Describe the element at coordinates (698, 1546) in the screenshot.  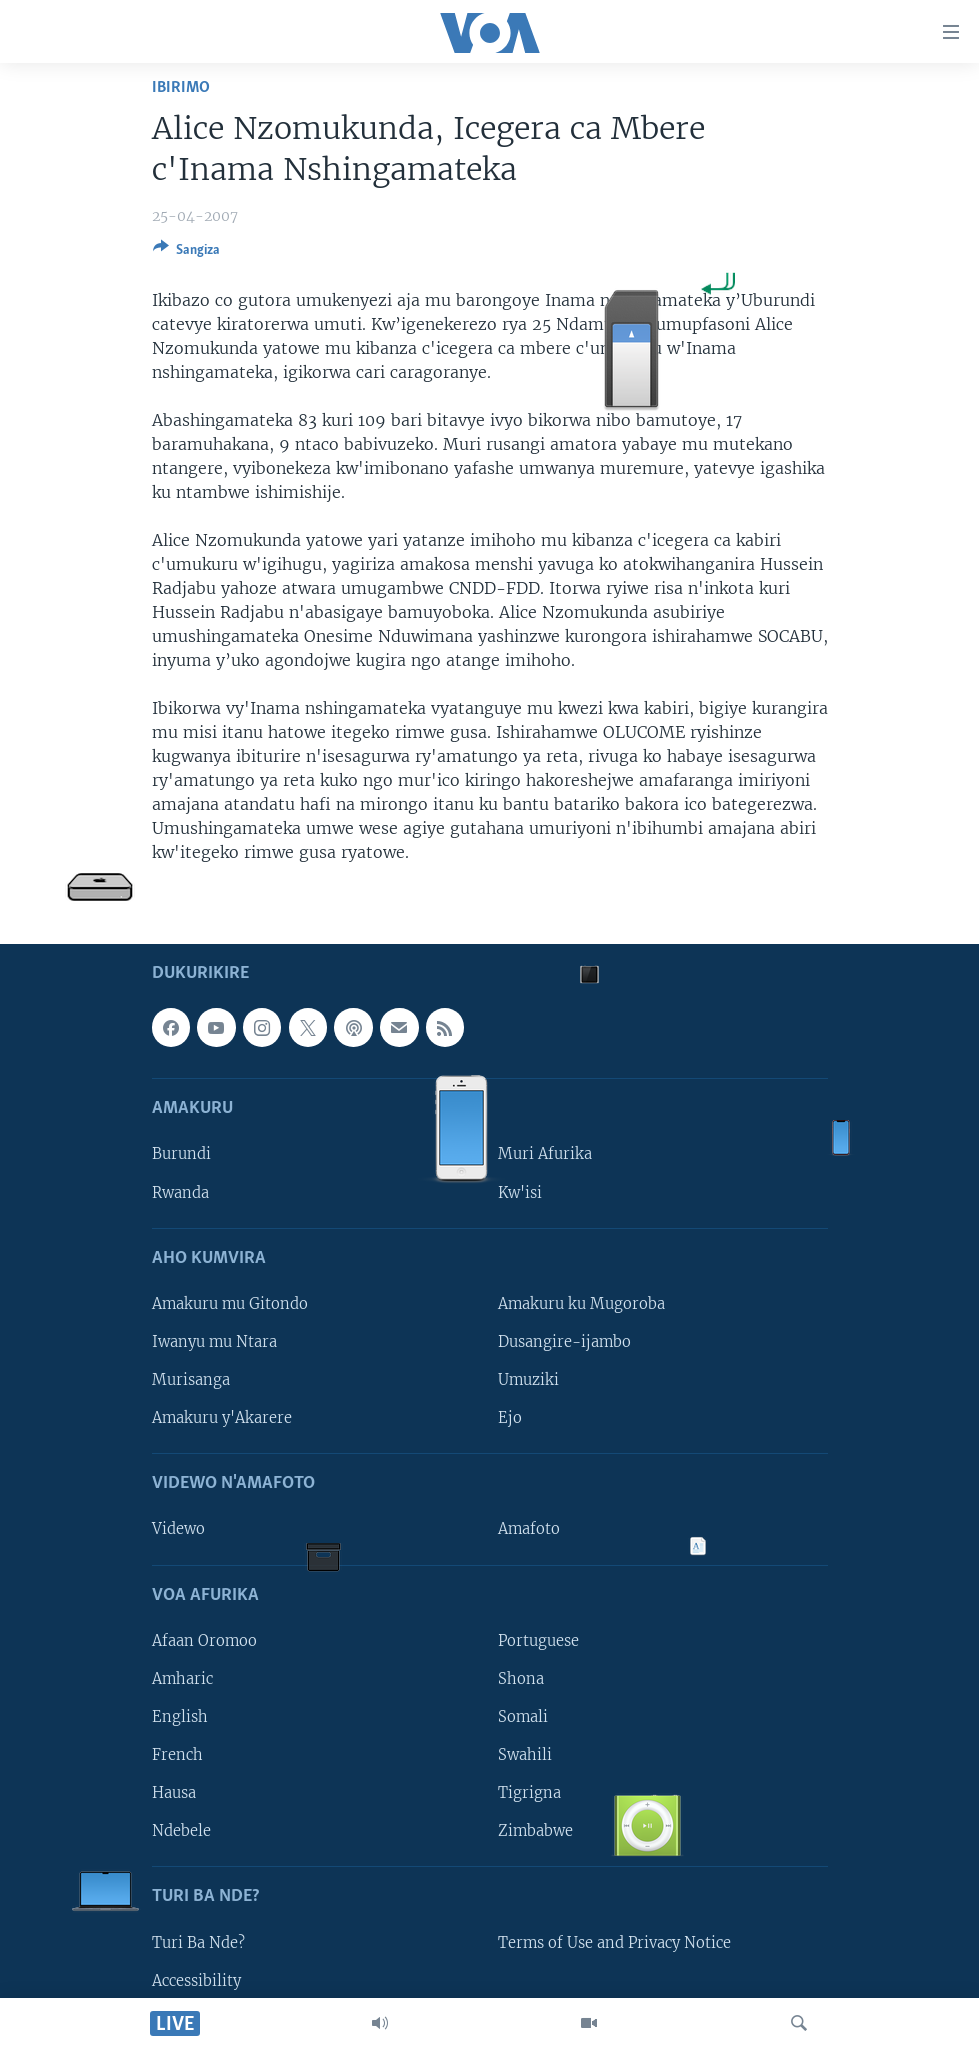
I see `a word processor or text document file` at that location.